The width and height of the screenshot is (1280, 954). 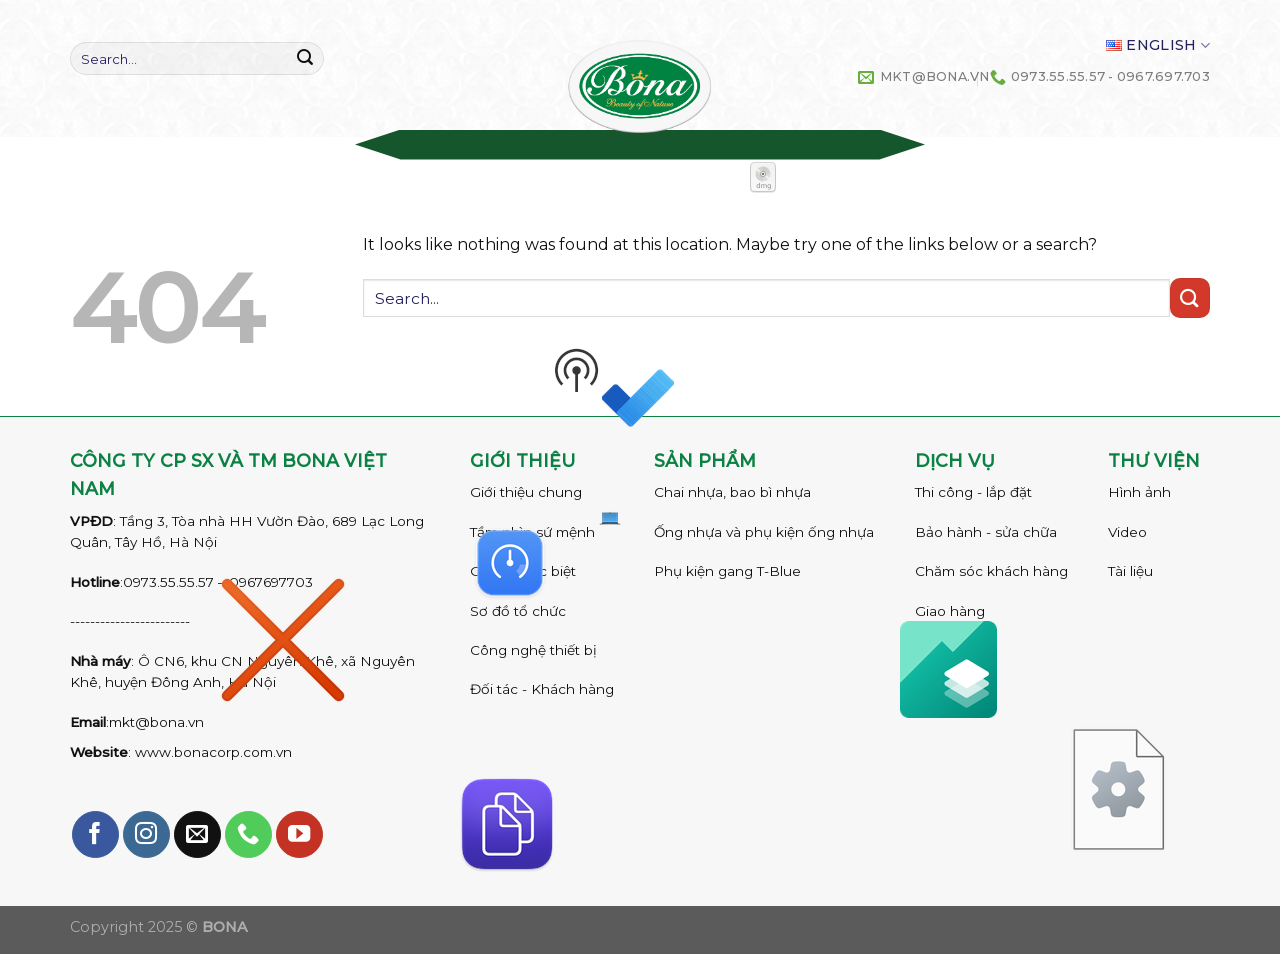 What do you see at coordinates (763, 177) in the screenshot?
I see `apple disk image file (.dmg)` at bounding box center [763, 177].